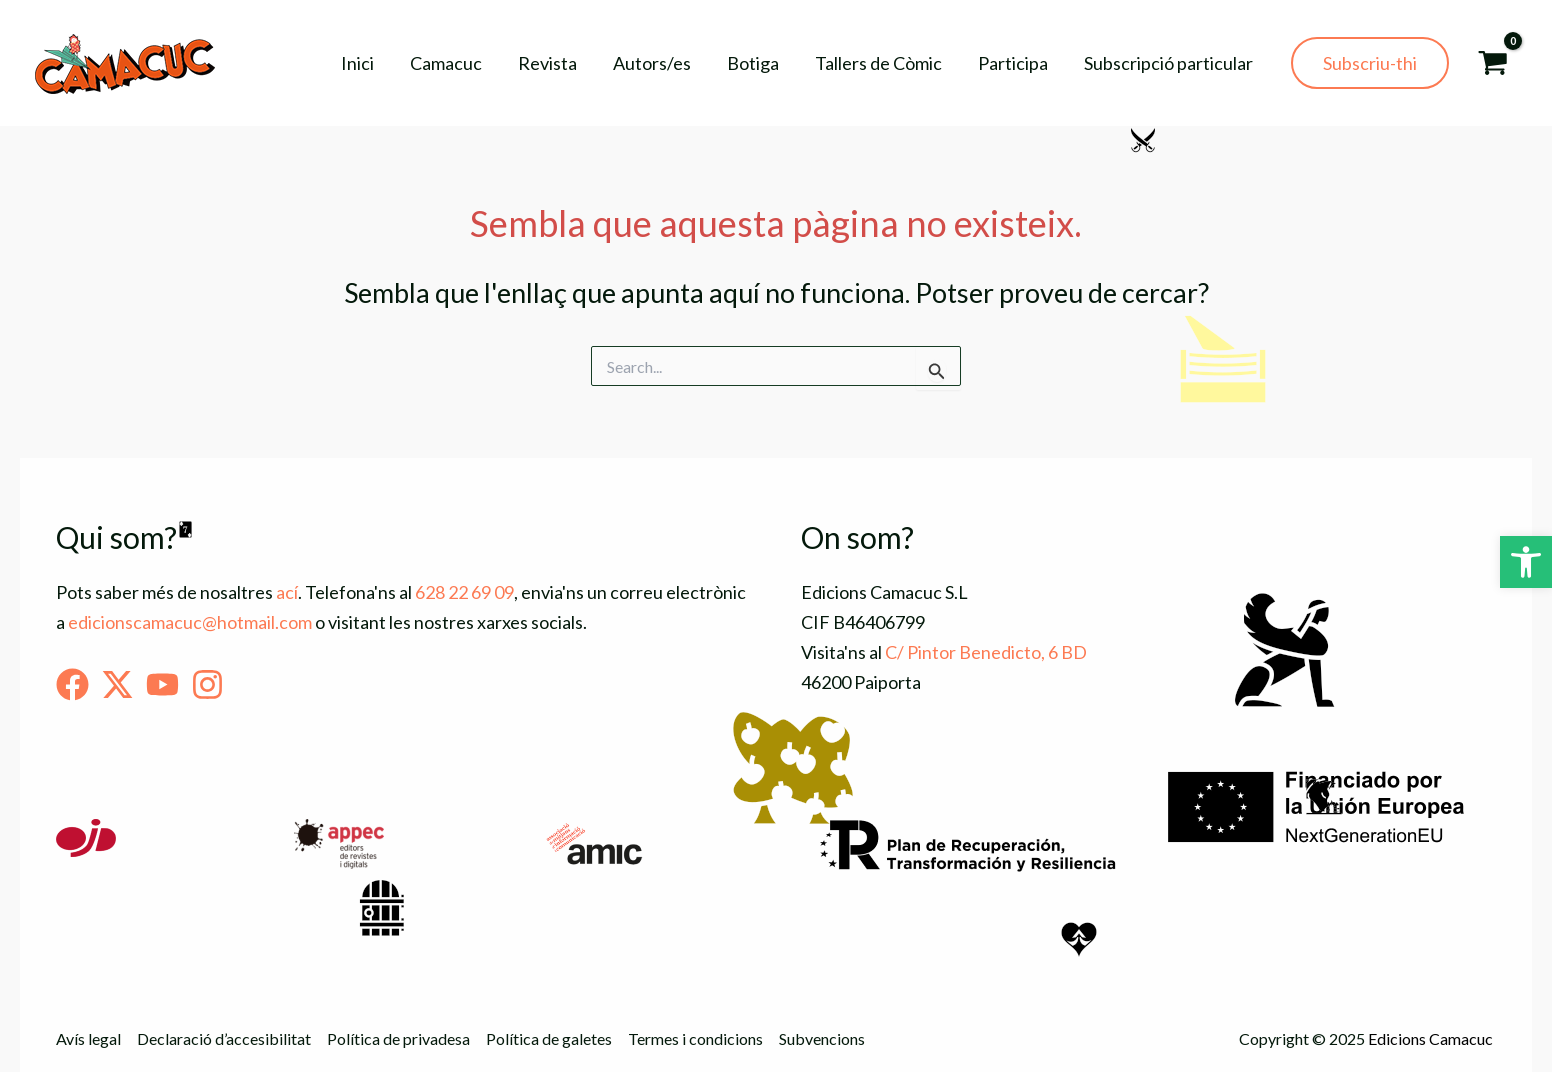  Describe the element at coordinates (185, 529) in the screenshot. I see `seven of clubs playing card` at that location.